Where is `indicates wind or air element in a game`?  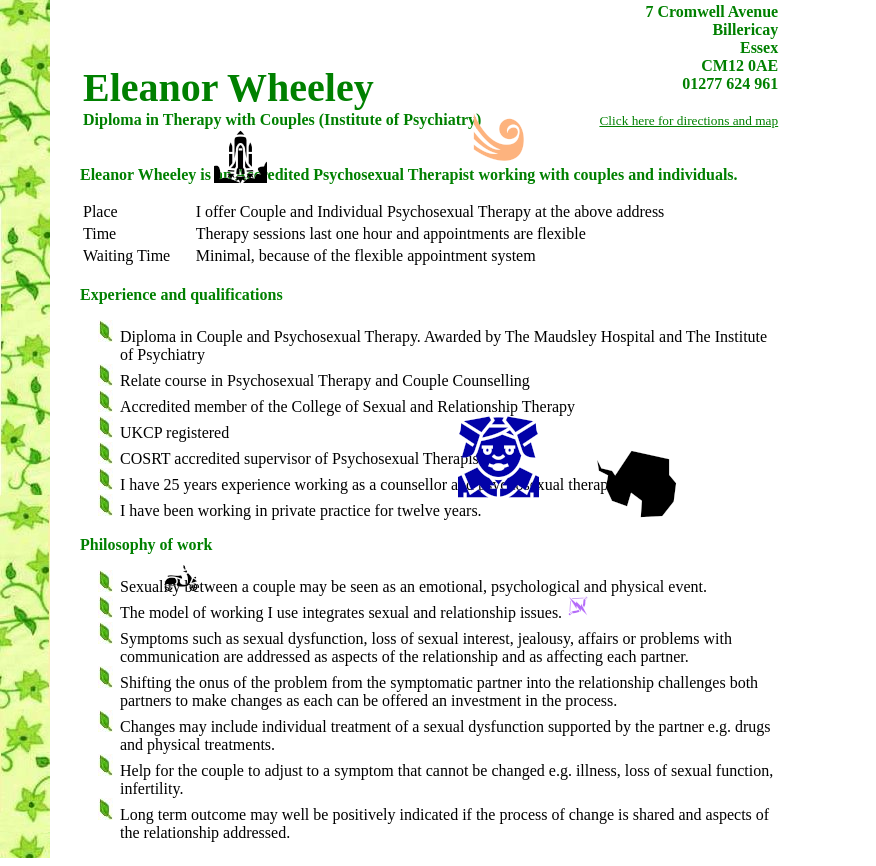
indicates wind or air element in a game is located at coordinates (499, 138).